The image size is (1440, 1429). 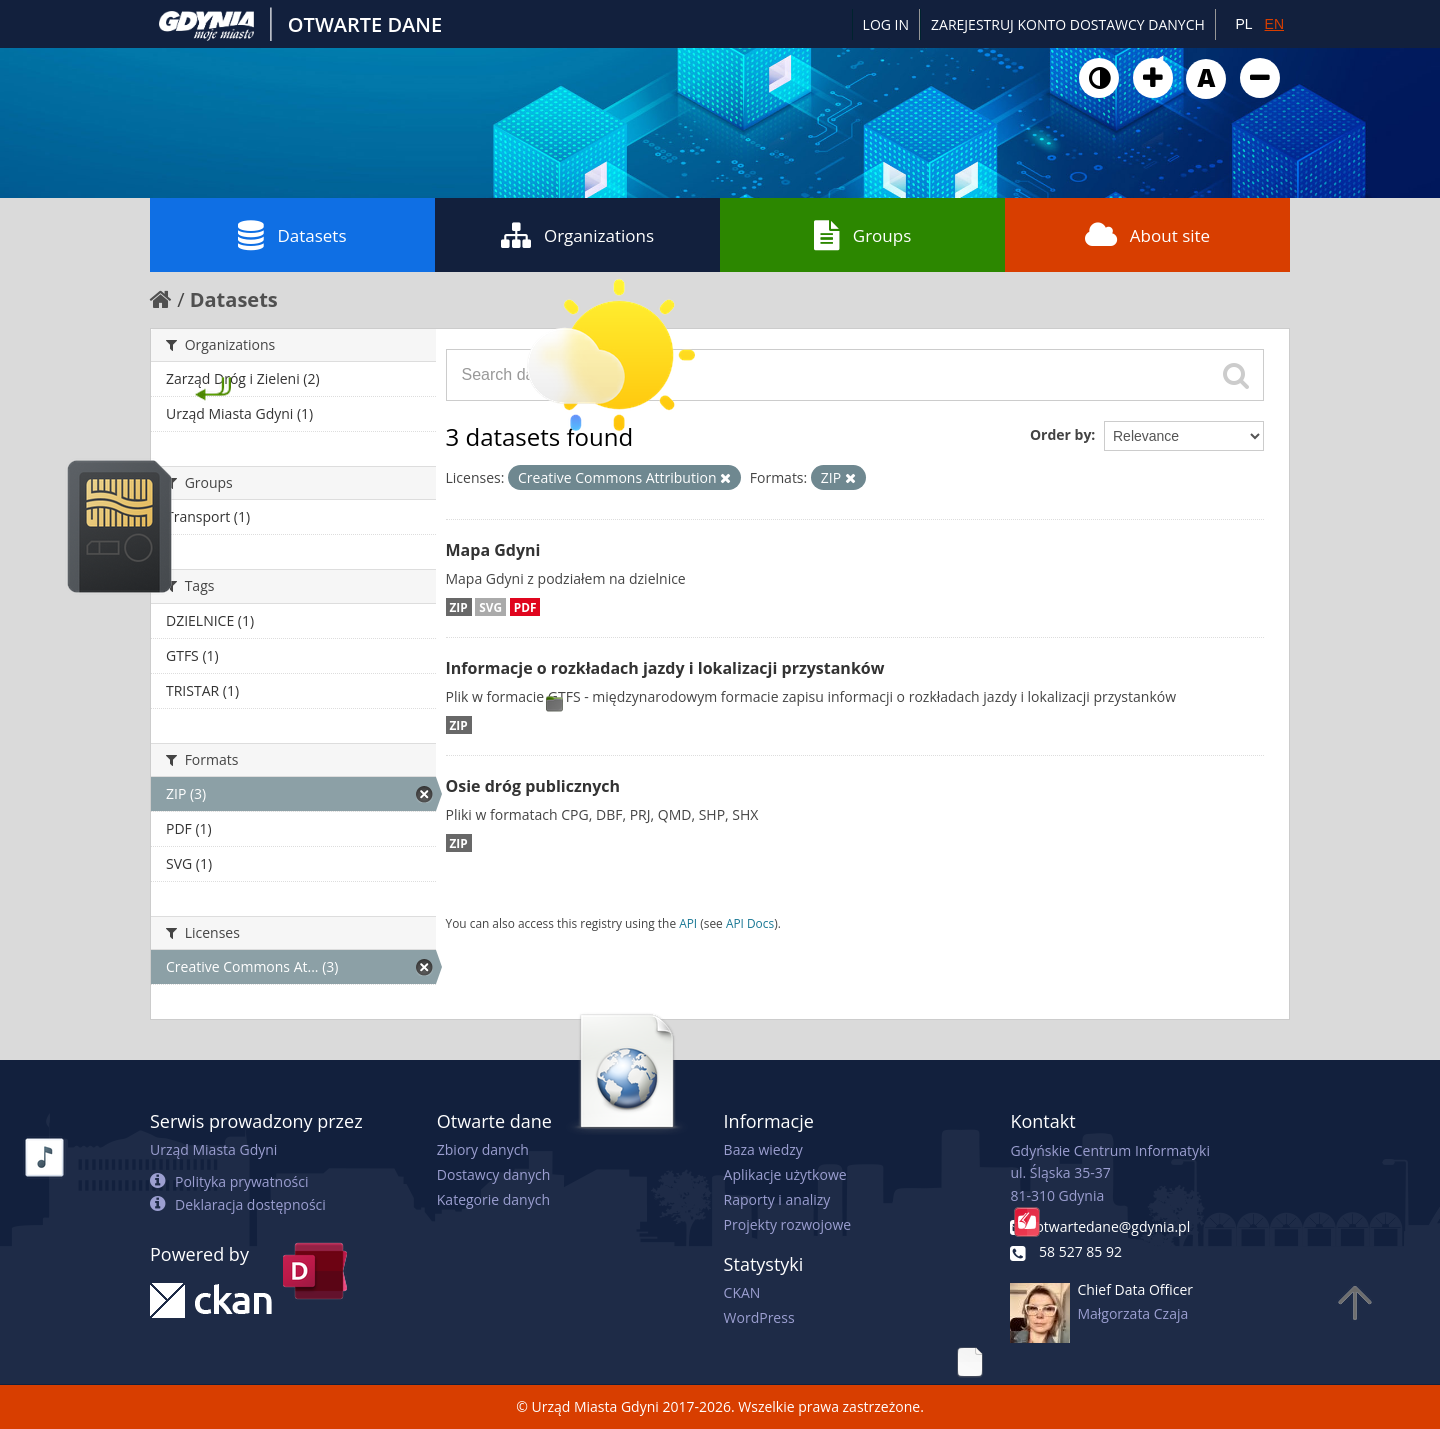 I want to click on indicates a music or audio file, so click(x=44, y=1157).